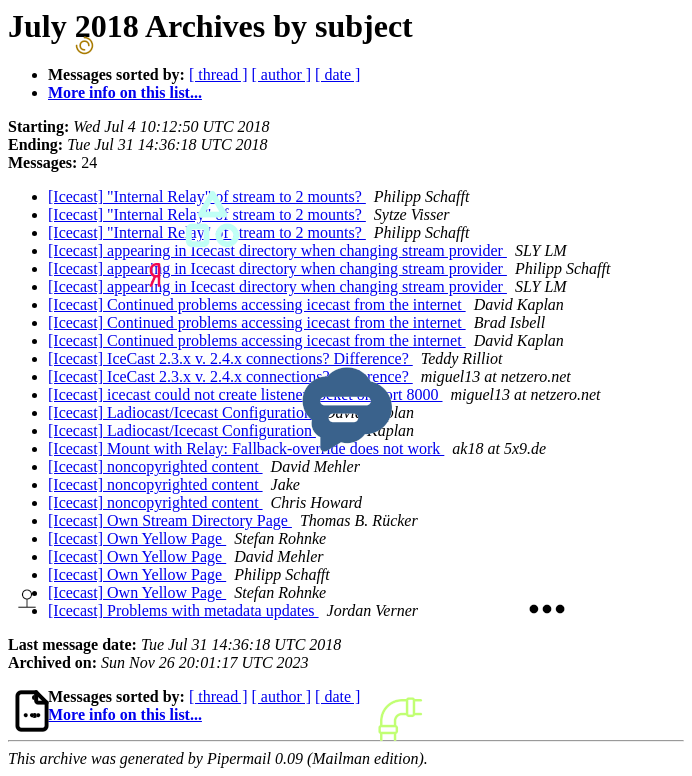  I want to click on access shape tools or drawing options, so click(212, 220).